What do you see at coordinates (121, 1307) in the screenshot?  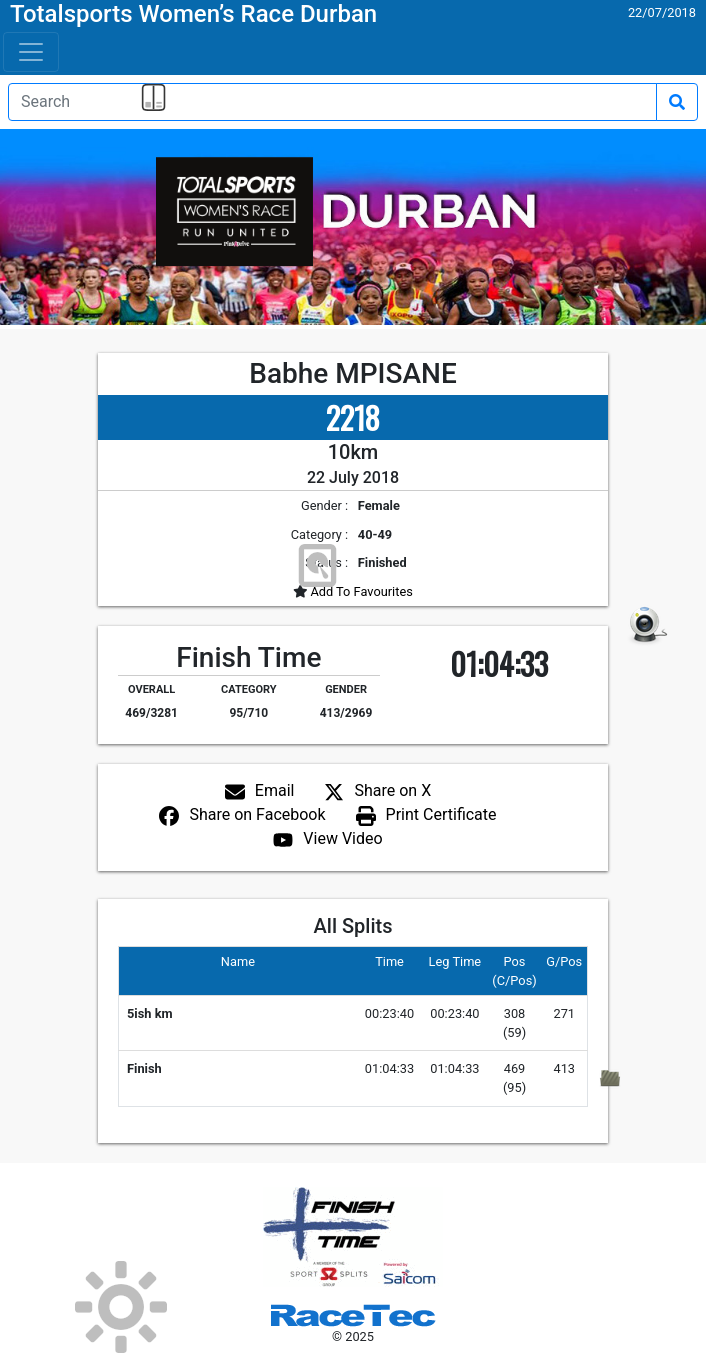 I see `adjust display brightness settings` at bounding box center [121, 1307].